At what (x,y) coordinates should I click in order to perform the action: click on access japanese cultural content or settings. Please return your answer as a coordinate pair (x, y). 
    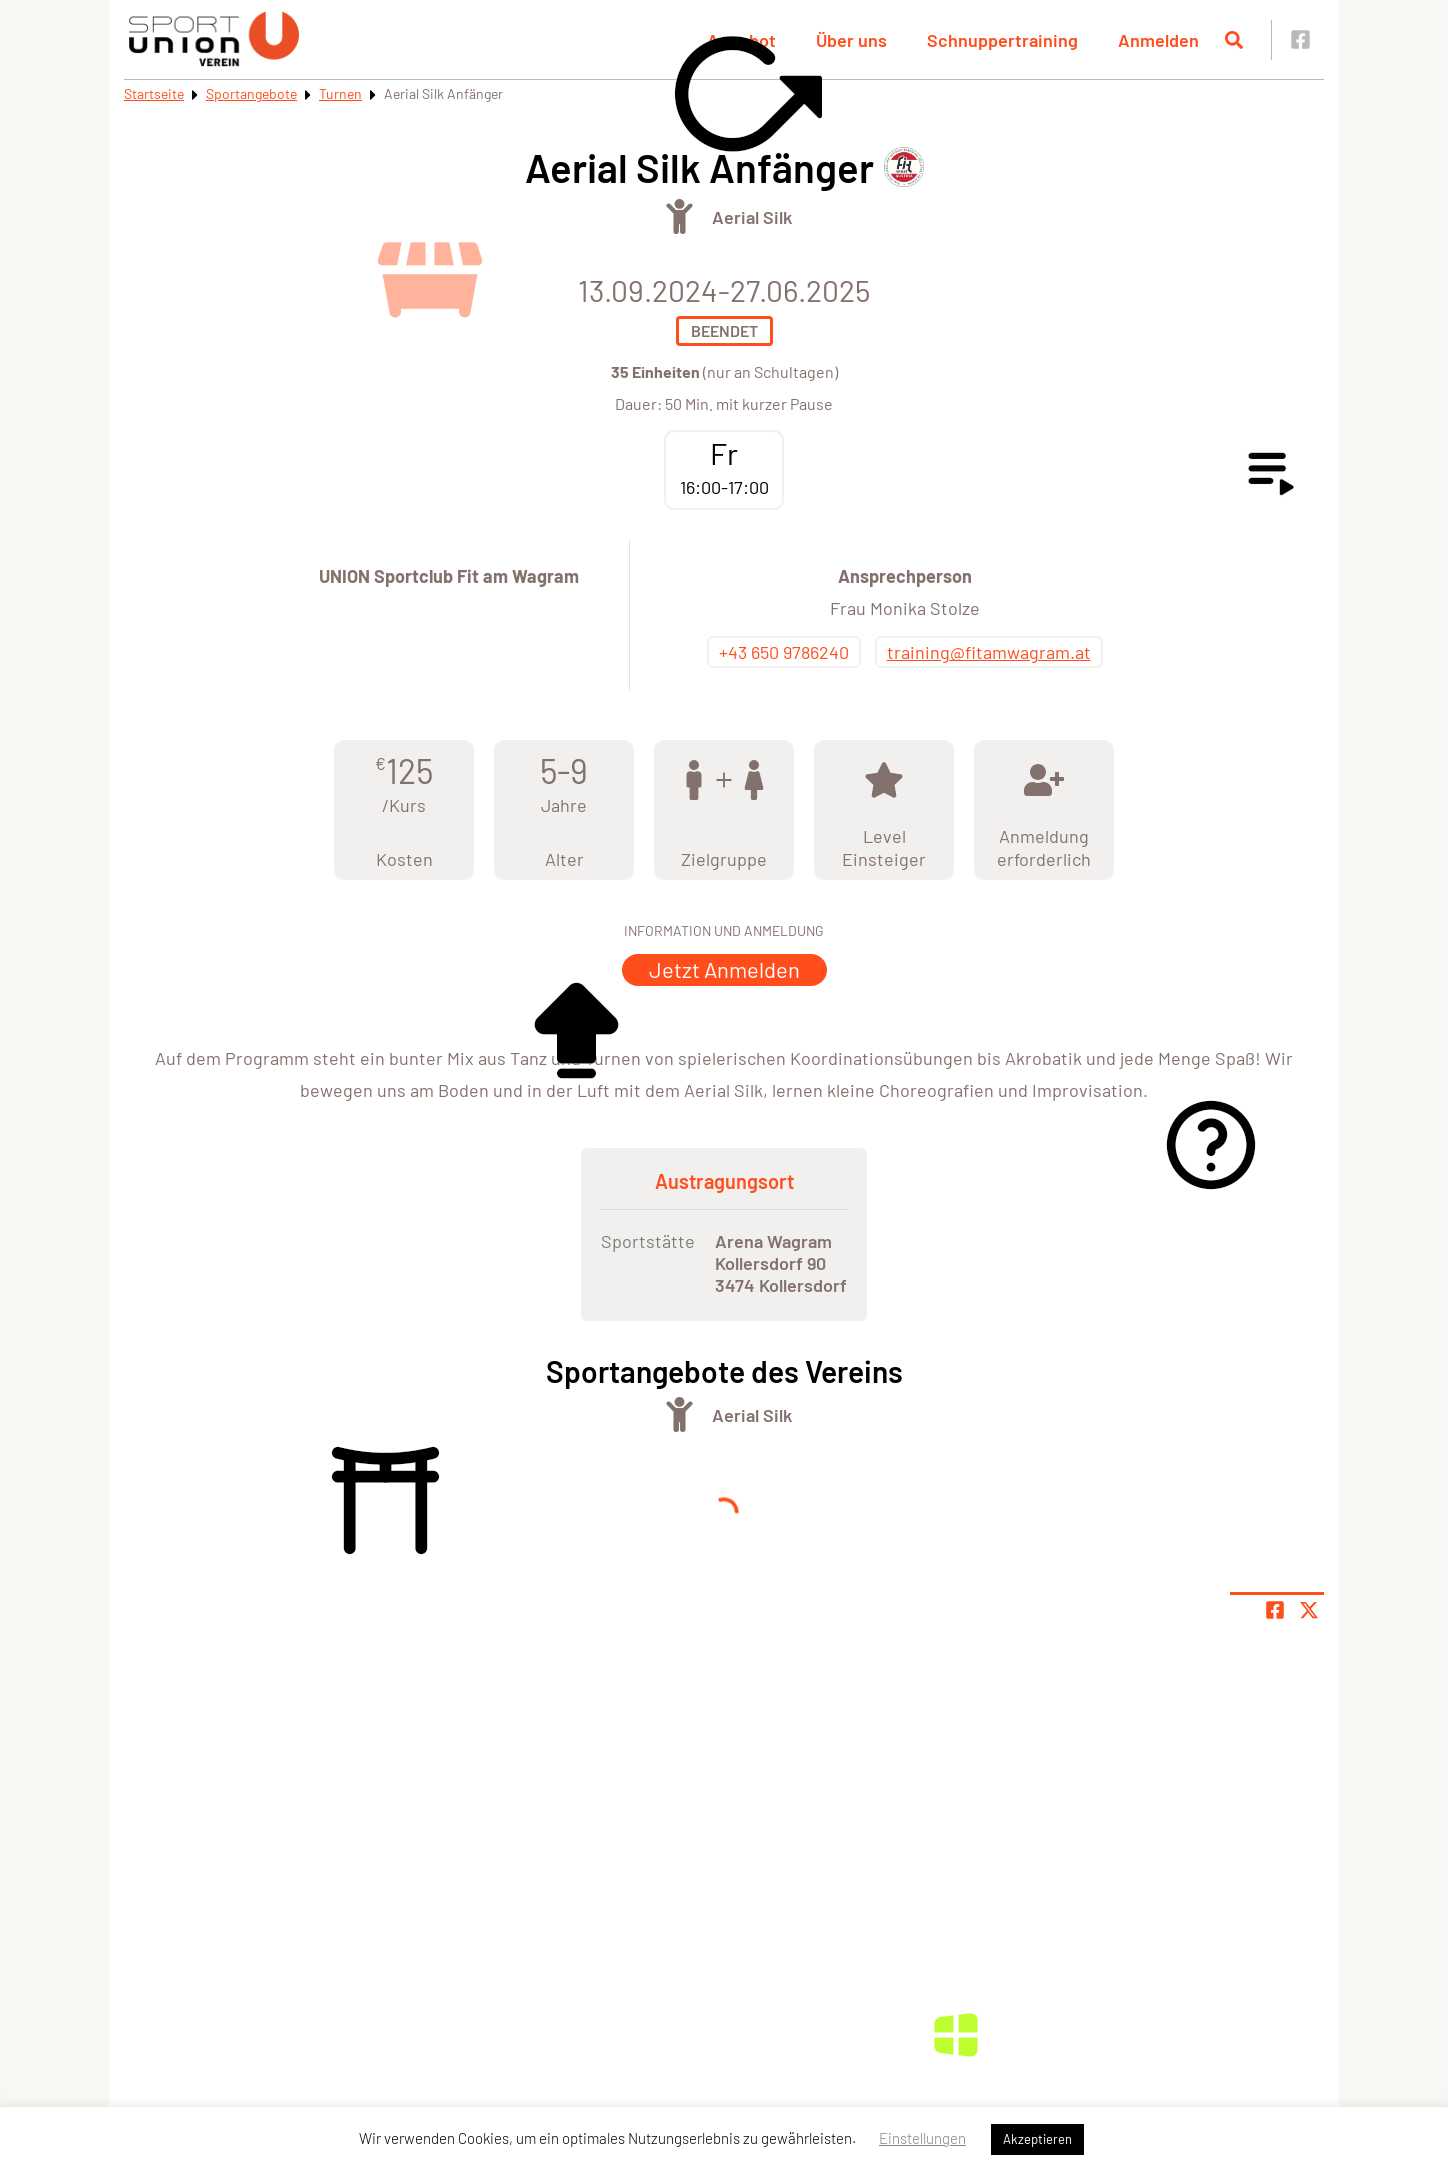
    Looking at the image, I should click on (385, 1500).